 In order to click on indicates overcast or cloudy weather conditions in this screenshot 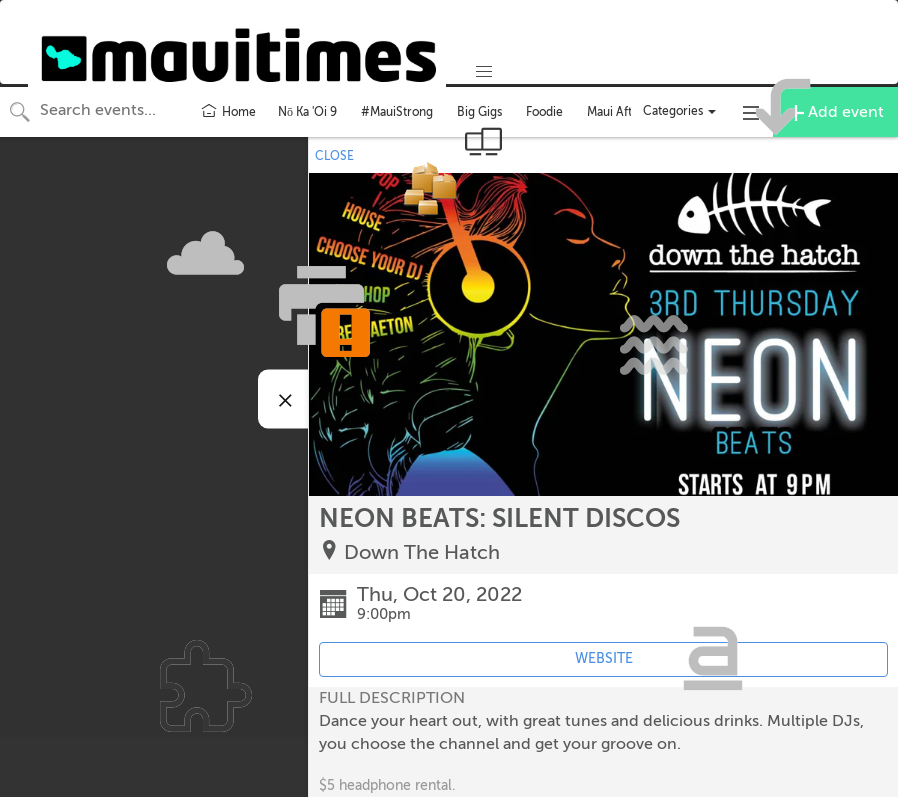, I will do `click(205, 250)`.